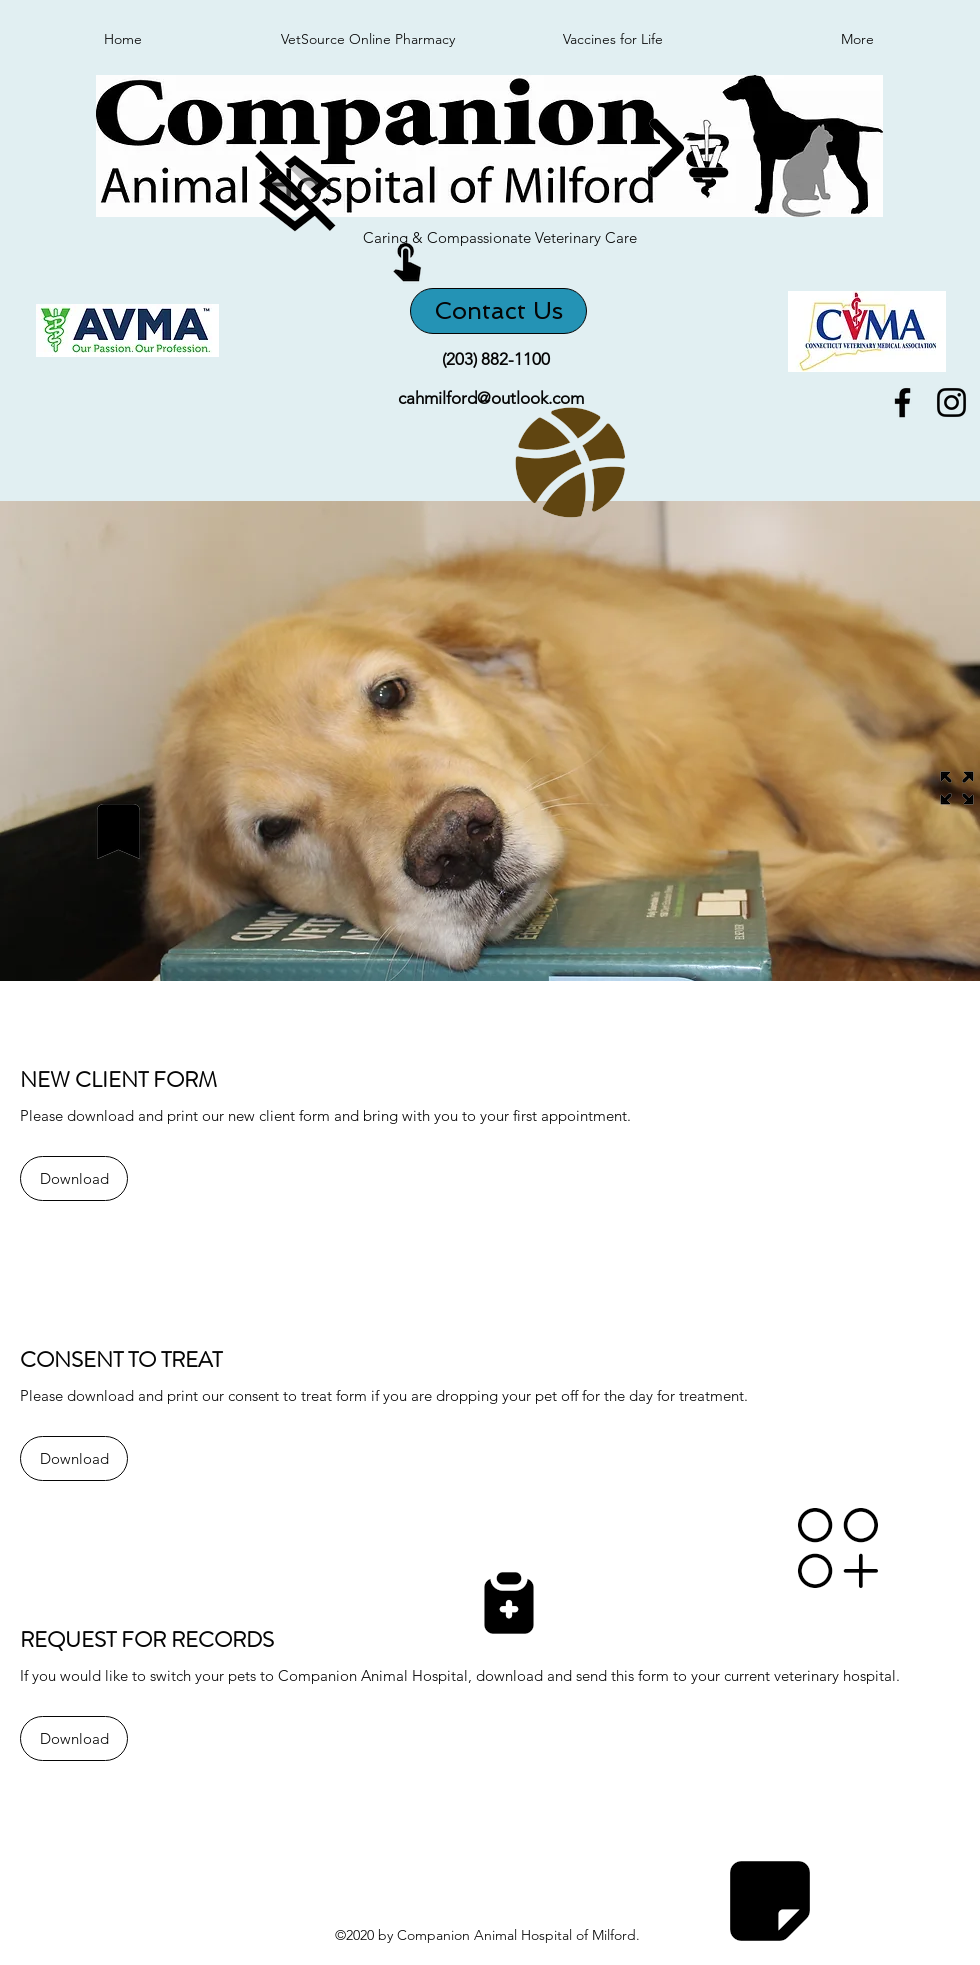  What do you see at coordinates (295, 195) in the screenshot?
I see `clear all map layers` at bounding box center [295, 195].